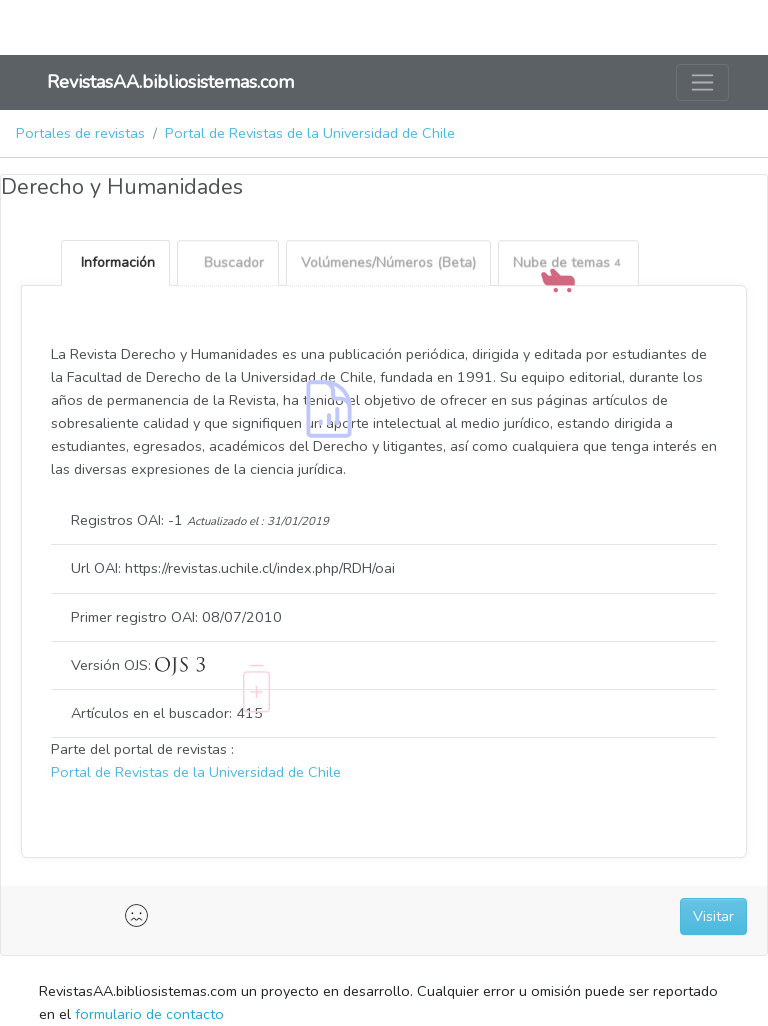  Describe the element at coordinates (136, 915) in the screenshot. I see `indicates an error or something went wrong` at that location.